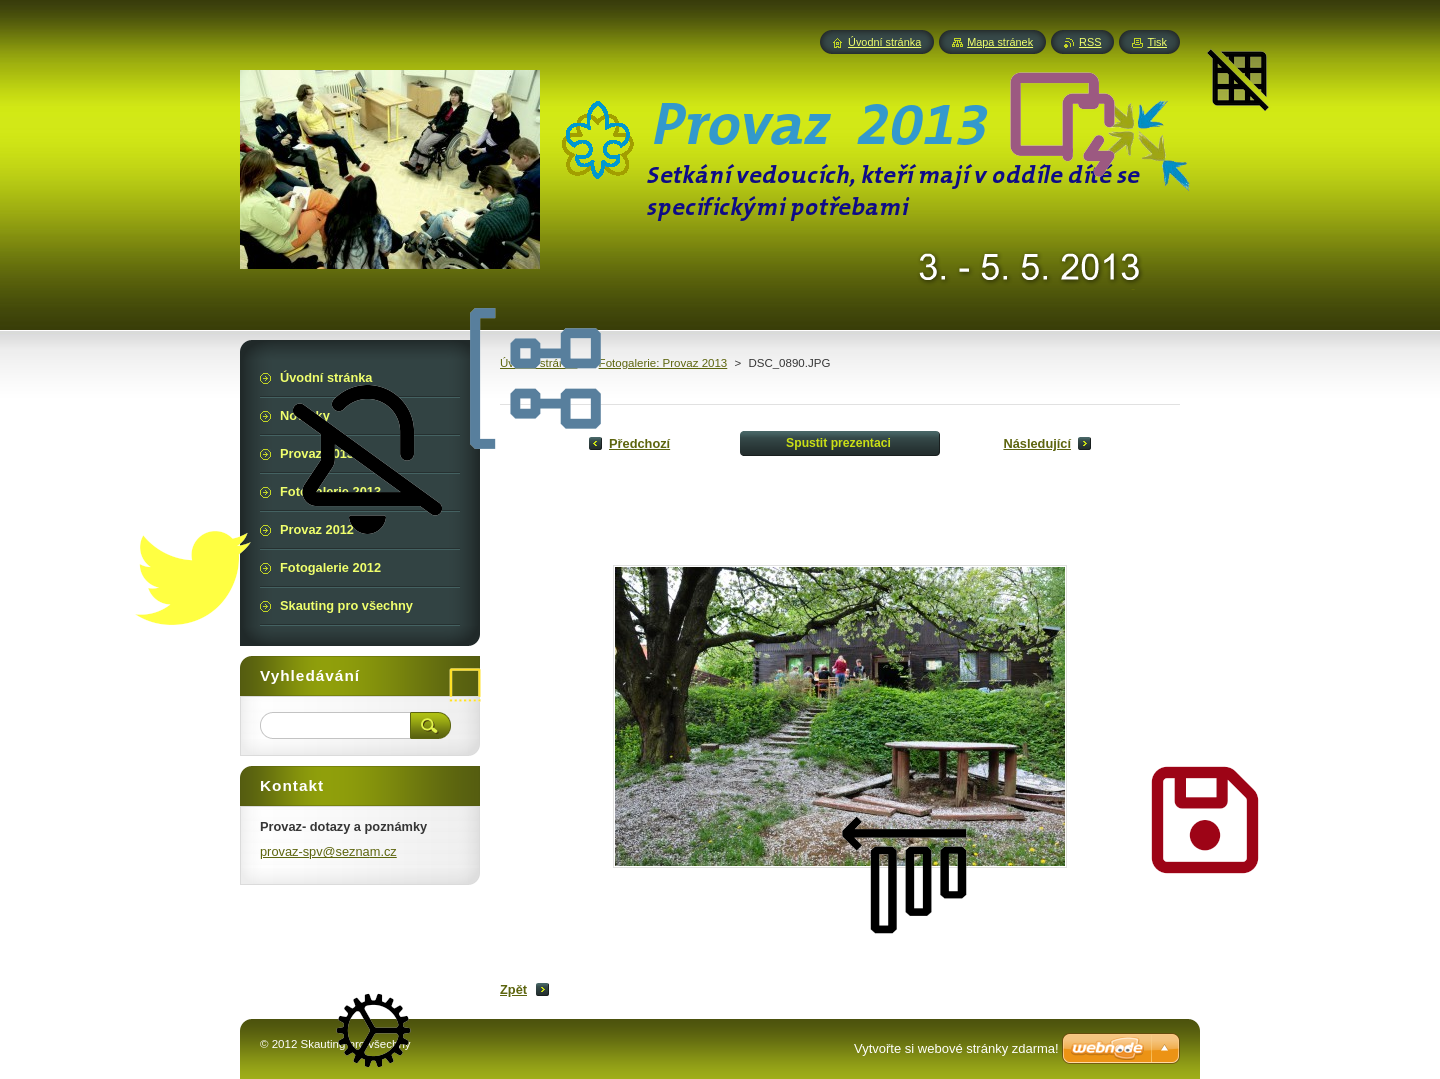  Describe the element at coordinates (464, 685) in the screenshot. I see `insert a code snippet` at that location.